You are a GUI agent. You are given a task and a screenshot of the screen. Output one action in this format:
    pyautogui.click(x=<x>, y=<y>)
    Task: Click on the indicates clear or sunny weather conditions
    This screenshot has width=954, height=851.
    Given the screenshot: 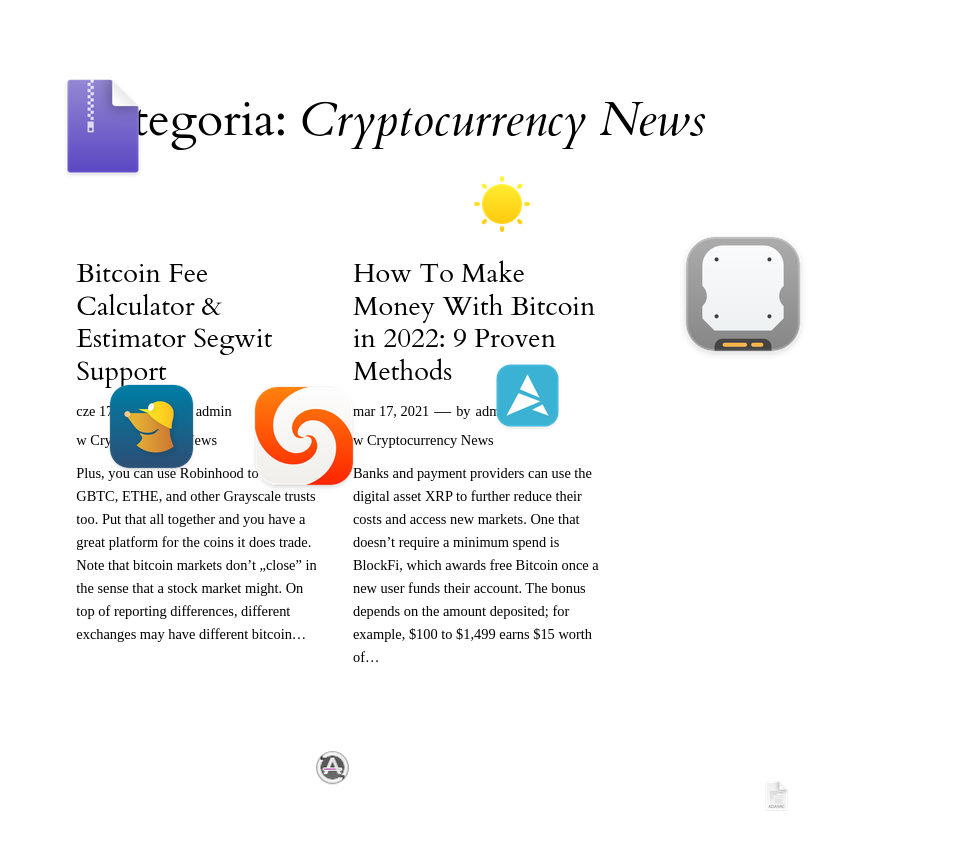 What is the action you would take?
    pyautogui.click(x=502, y=204)
    